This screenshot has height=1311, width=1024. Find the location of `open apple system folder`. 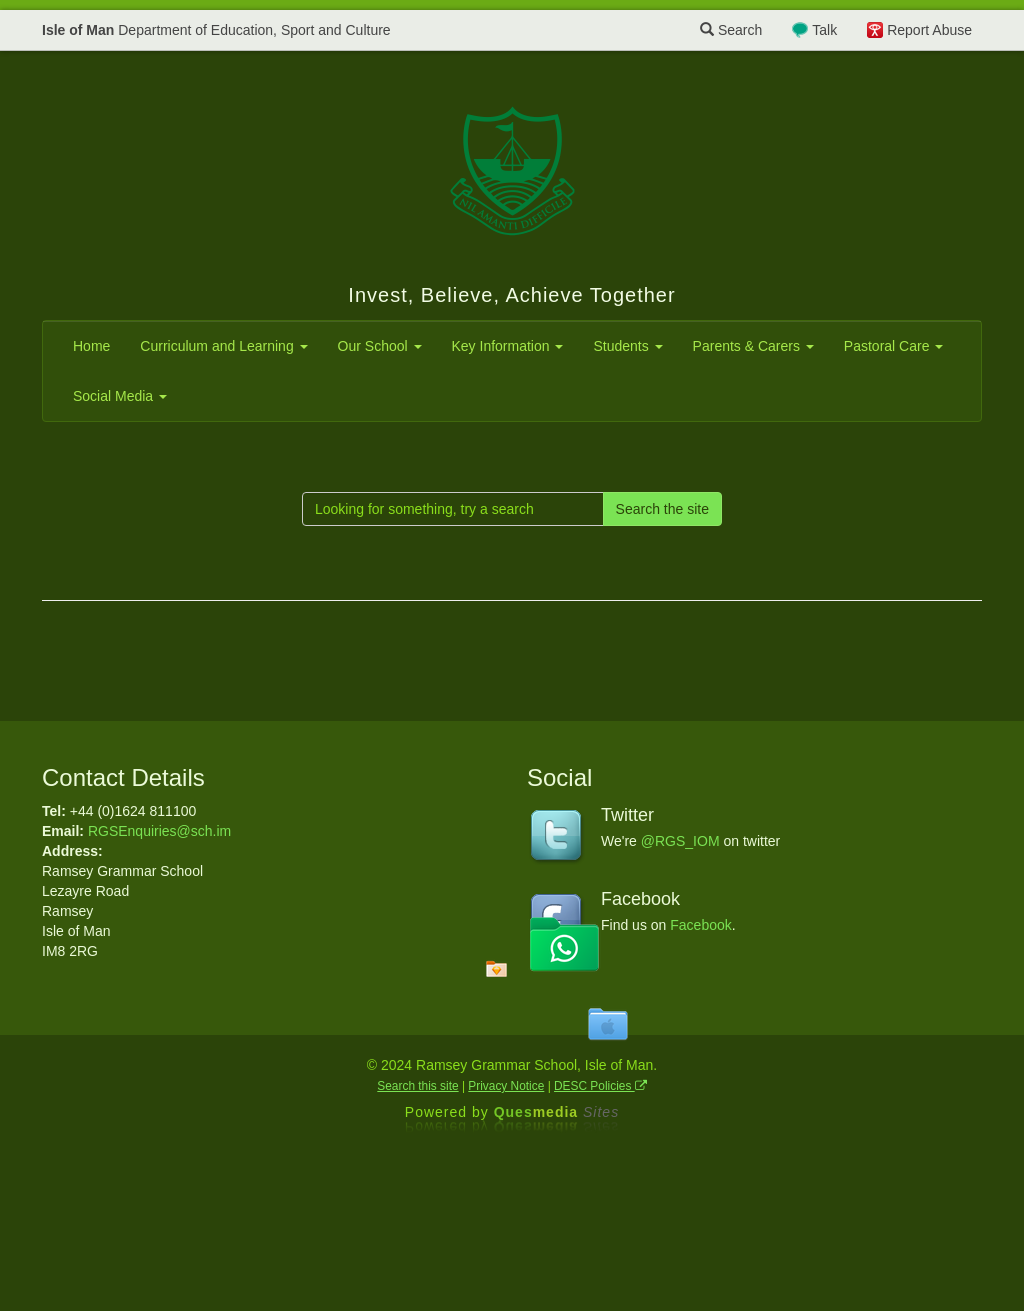

open apple system folder is located at coordinates (608, 1024).